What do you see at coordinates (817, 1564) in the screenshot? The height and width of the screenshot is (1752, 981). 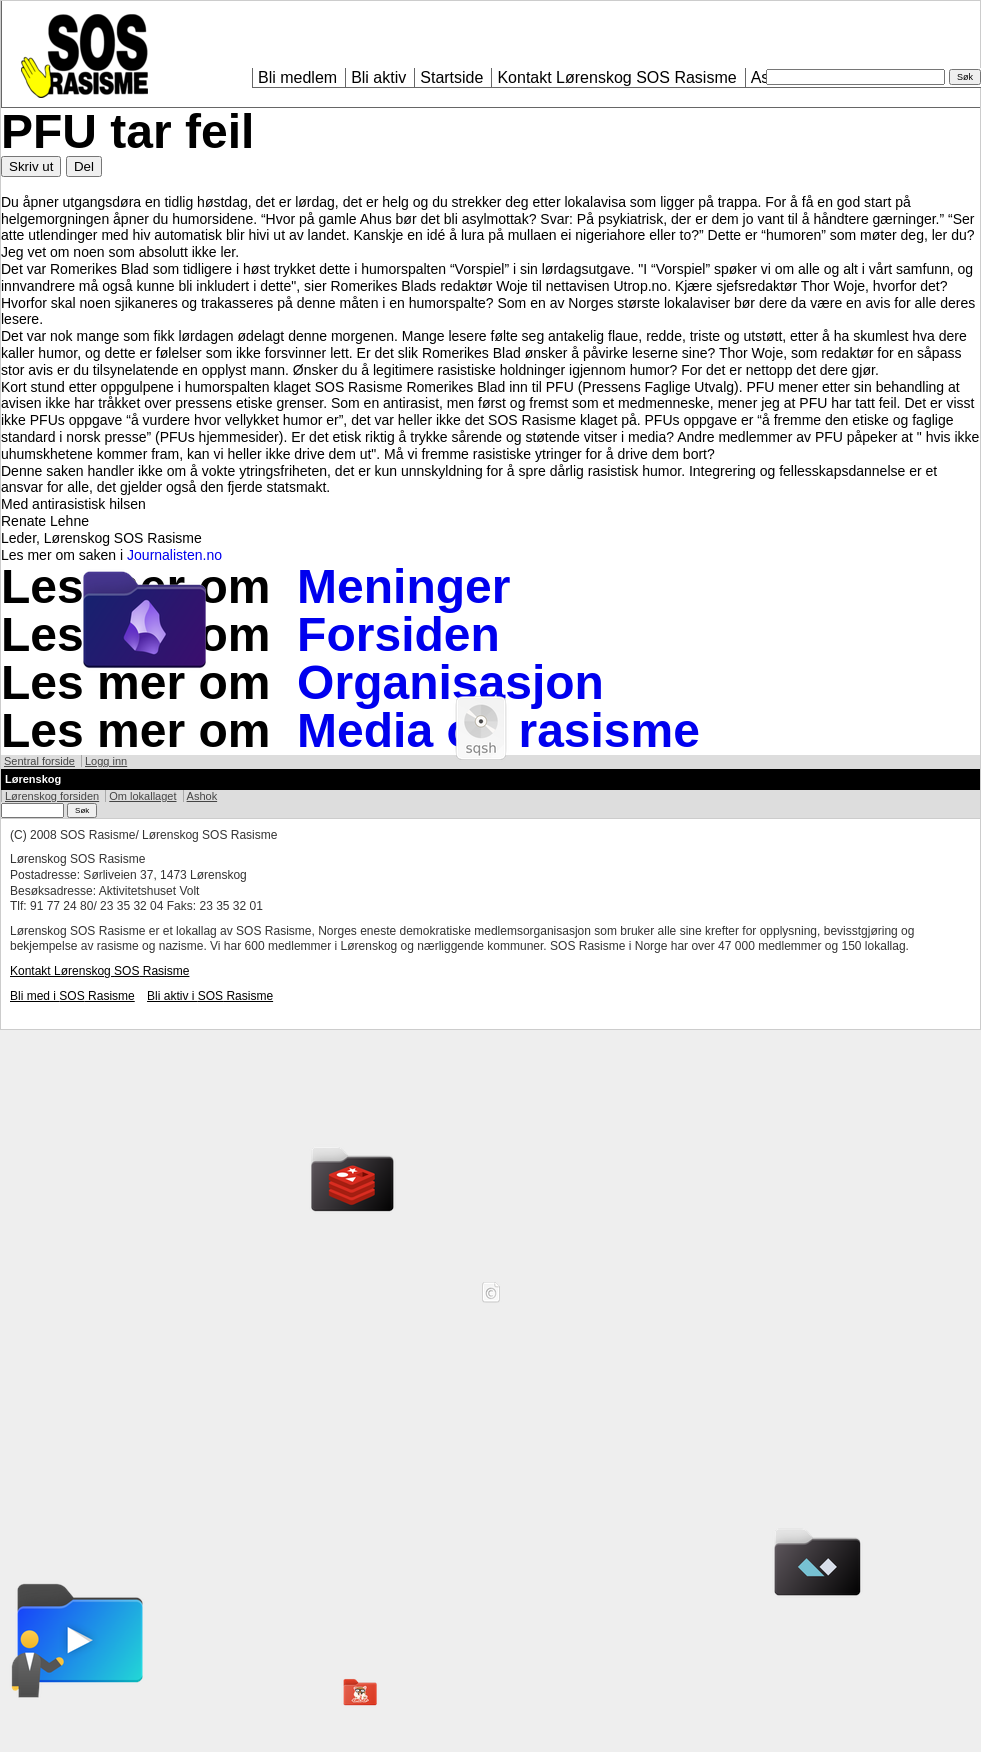 I see `open alpinejs project folder` at bounding box center [817, 1564].